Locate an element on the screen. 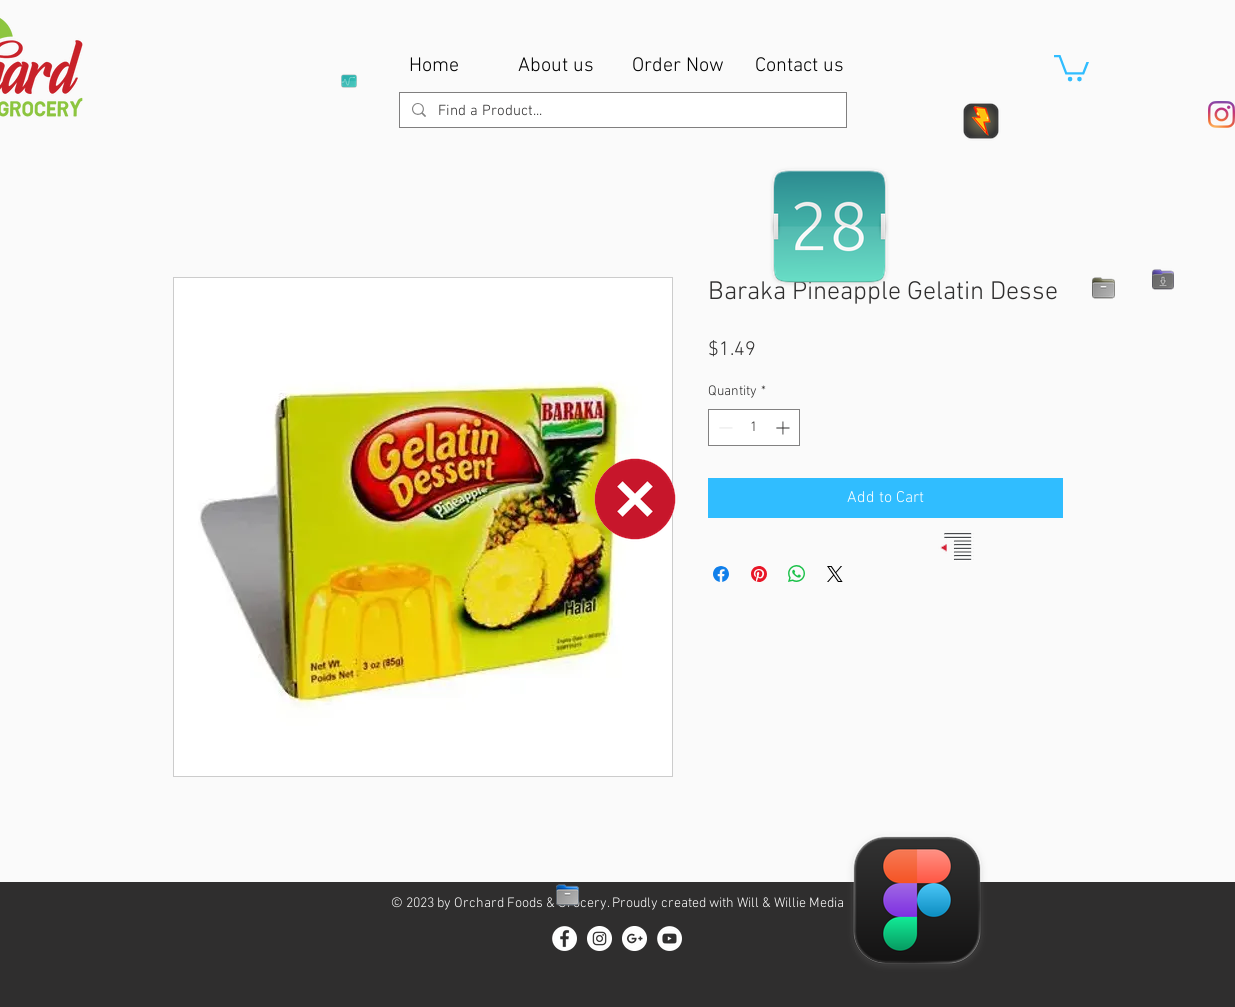 This screenshot has height=1007, width=1235. open the file manager is located at coordinates (1103, 287).